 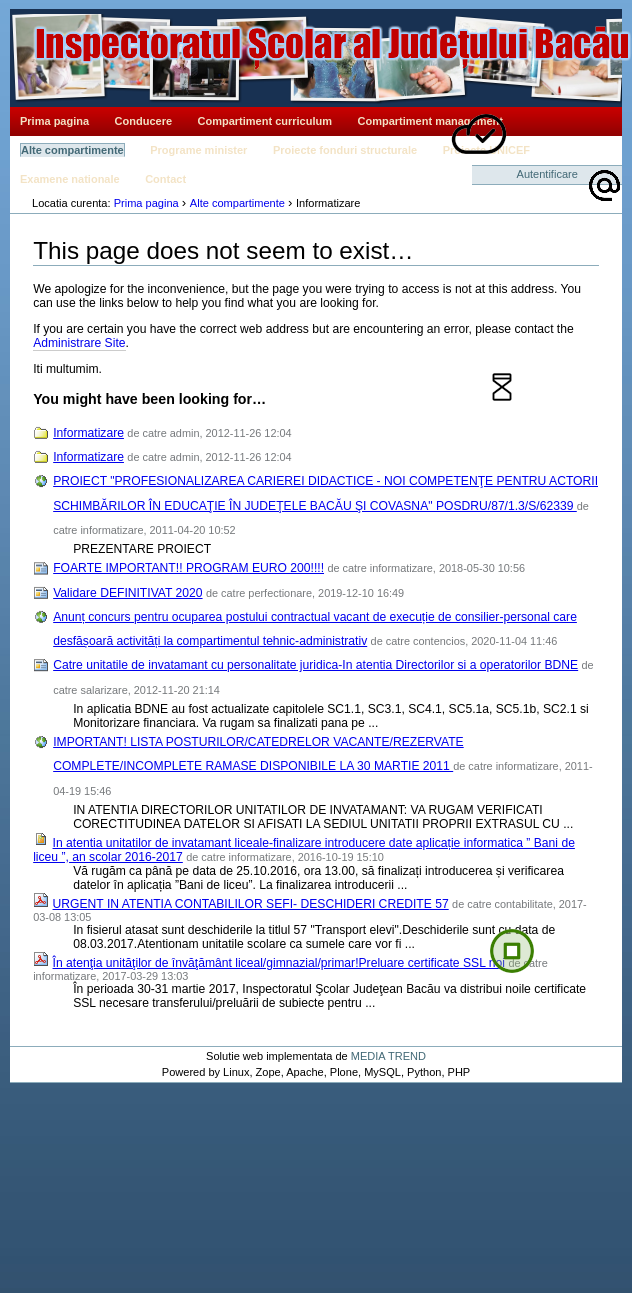 I want to click on file successfully uploaded to cloud storage, so click(x=479, y=134).